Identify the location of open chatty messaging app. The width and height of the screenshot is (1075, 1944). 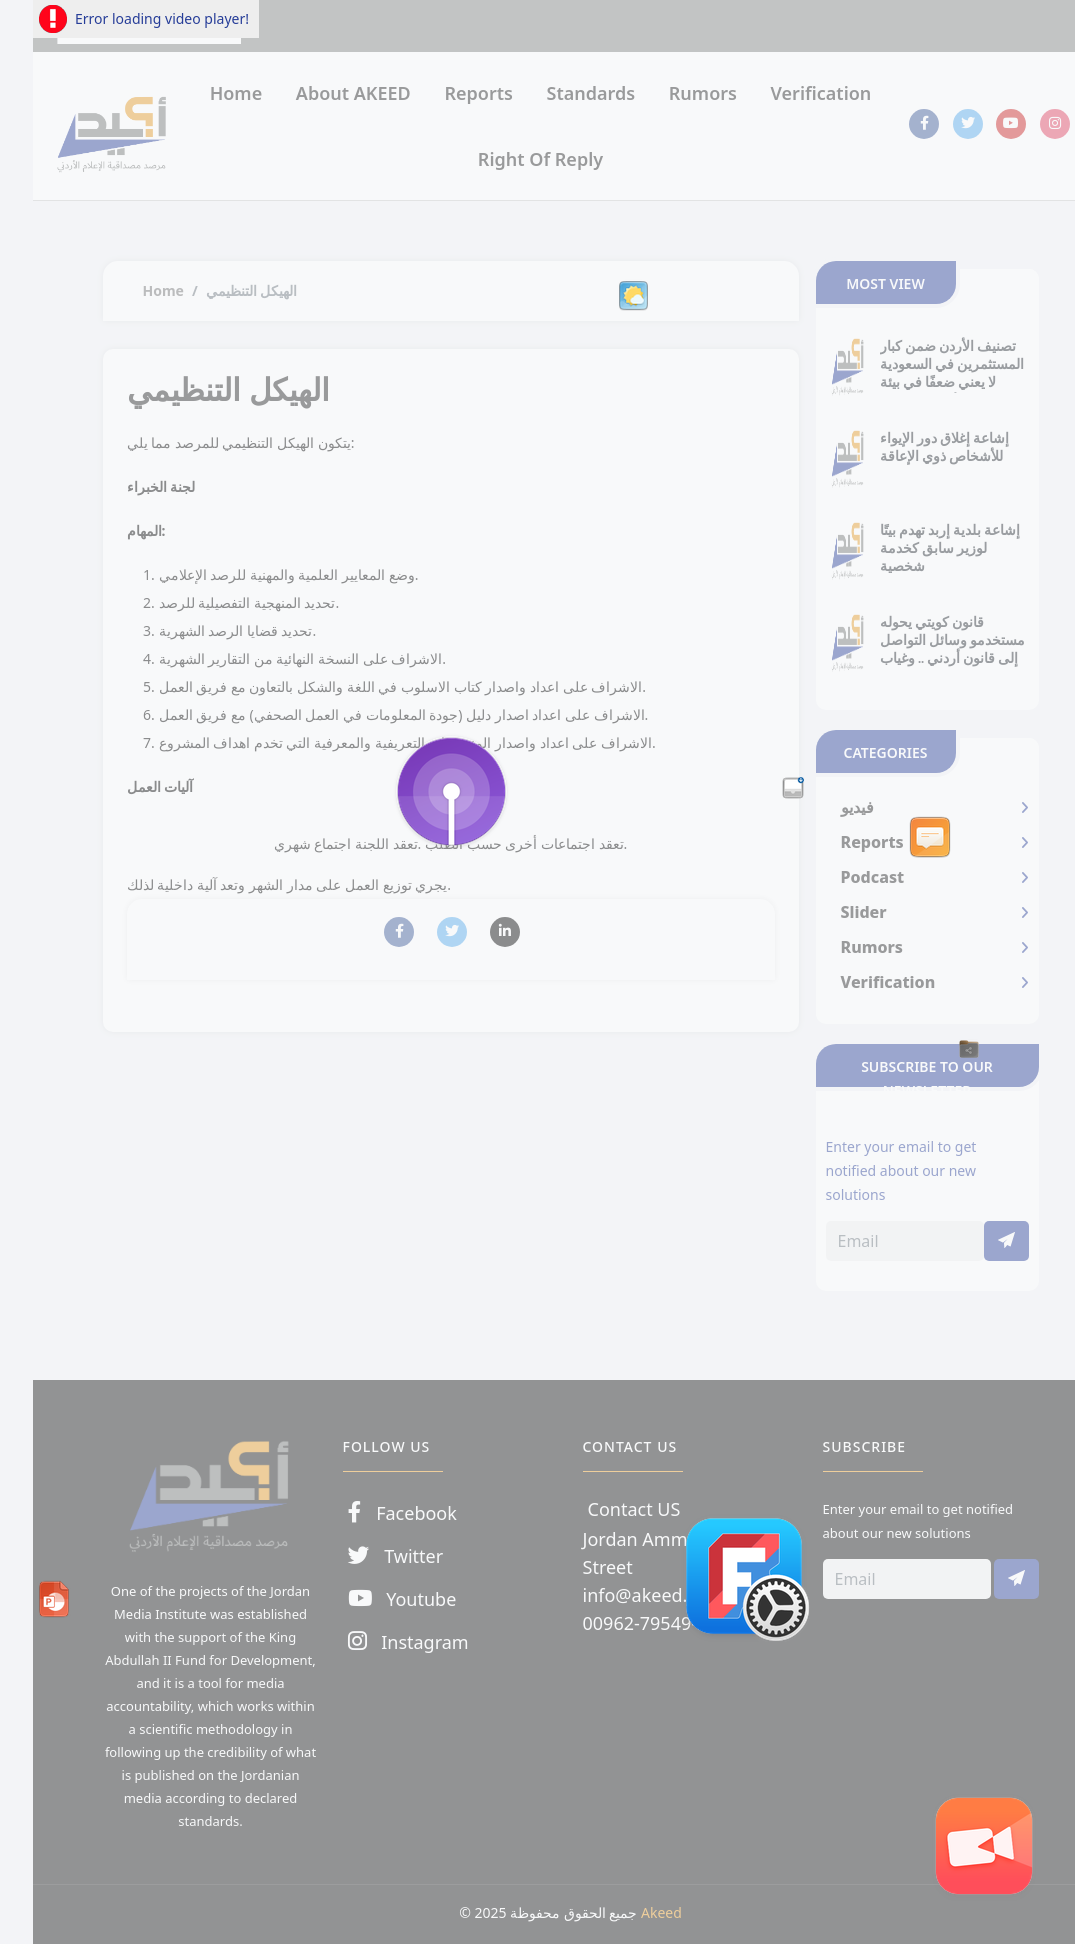
(930, 837).